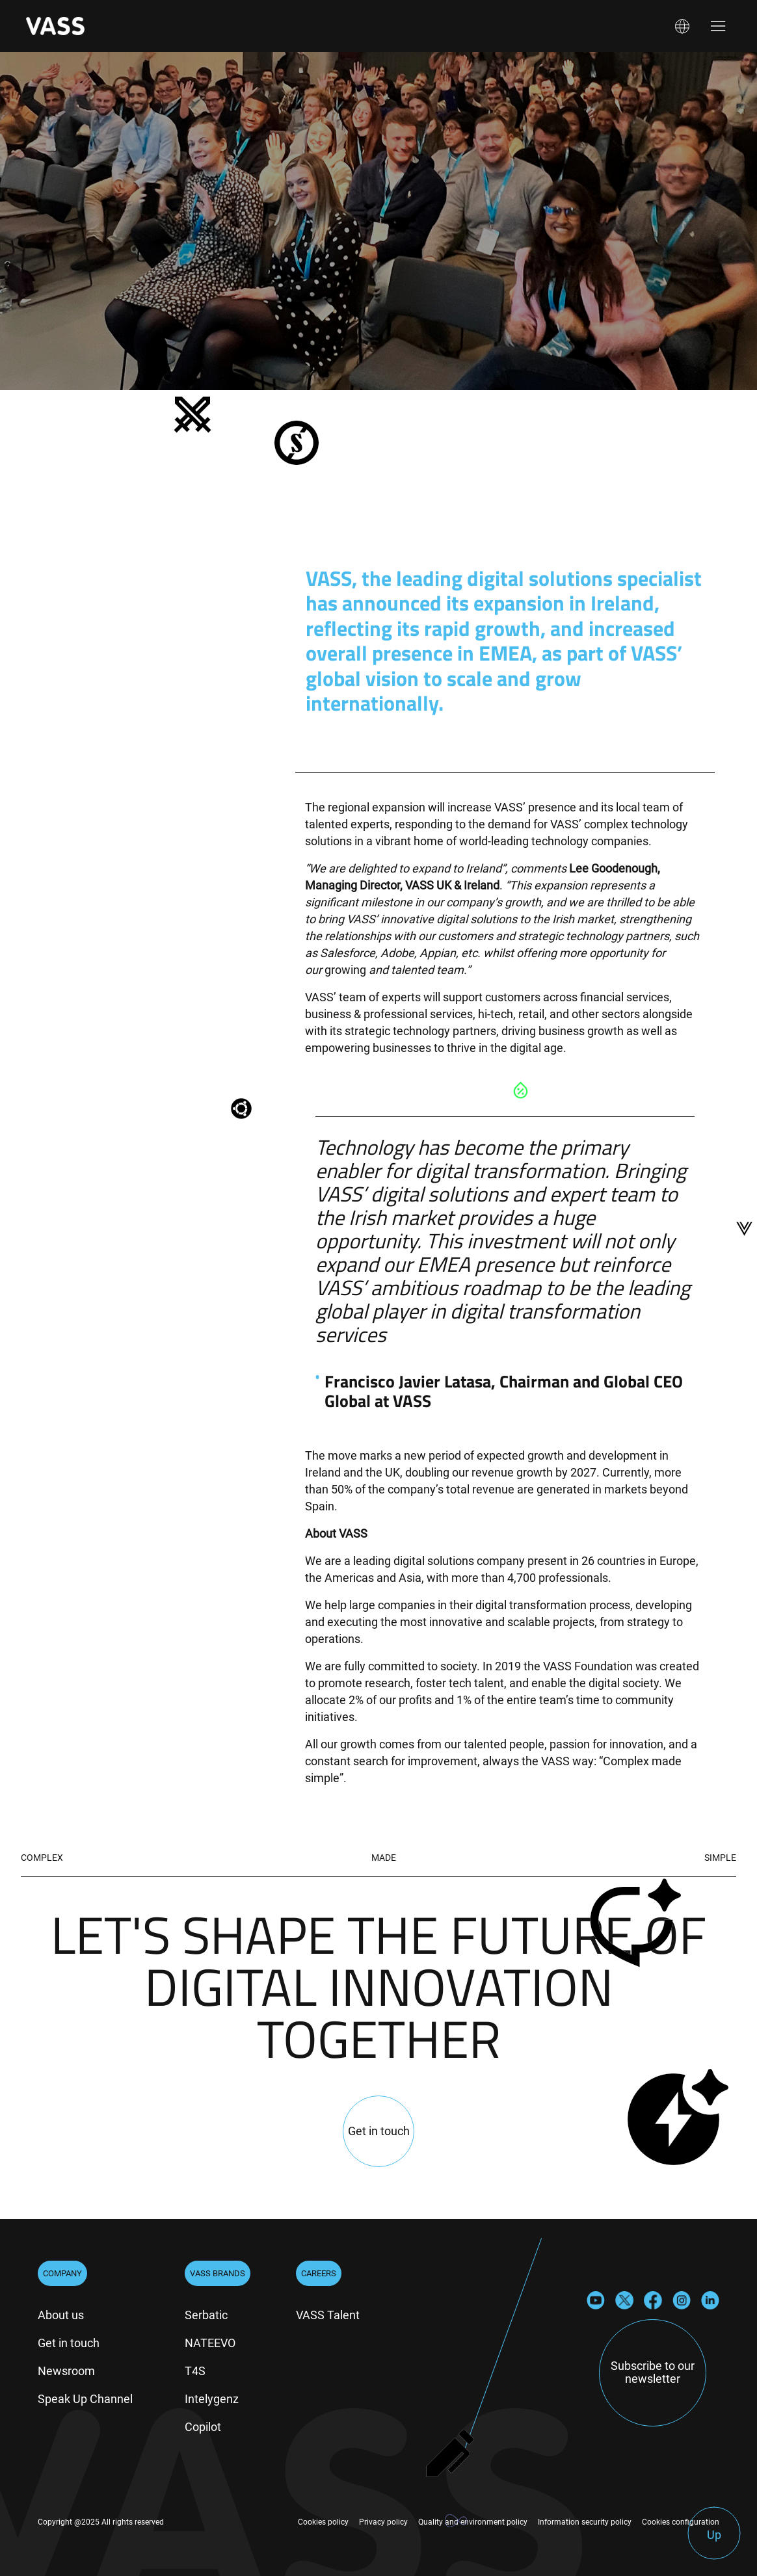 The height and width of the screenshot is (2576, 757). What do you see at coordinates (193, 414) in the screenshot?
I see `access combat or battle features` at bounding box center [193, 414].